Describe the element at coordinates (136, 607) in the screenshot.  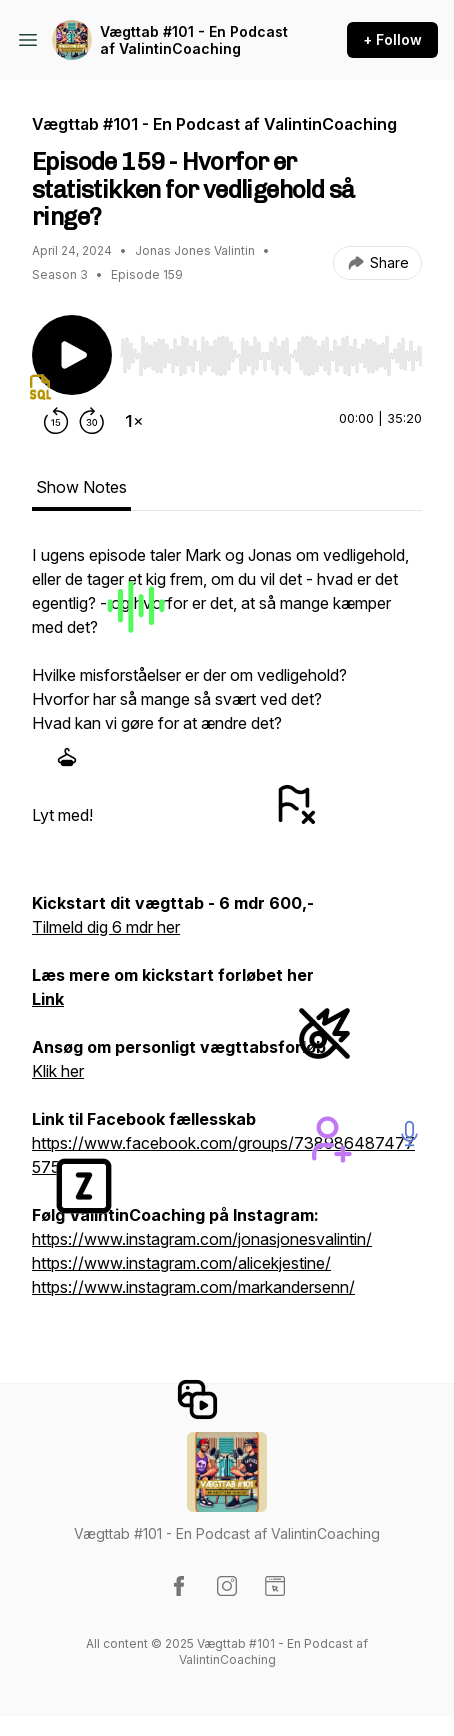
I see `audio playback or sound visualization` at that location.